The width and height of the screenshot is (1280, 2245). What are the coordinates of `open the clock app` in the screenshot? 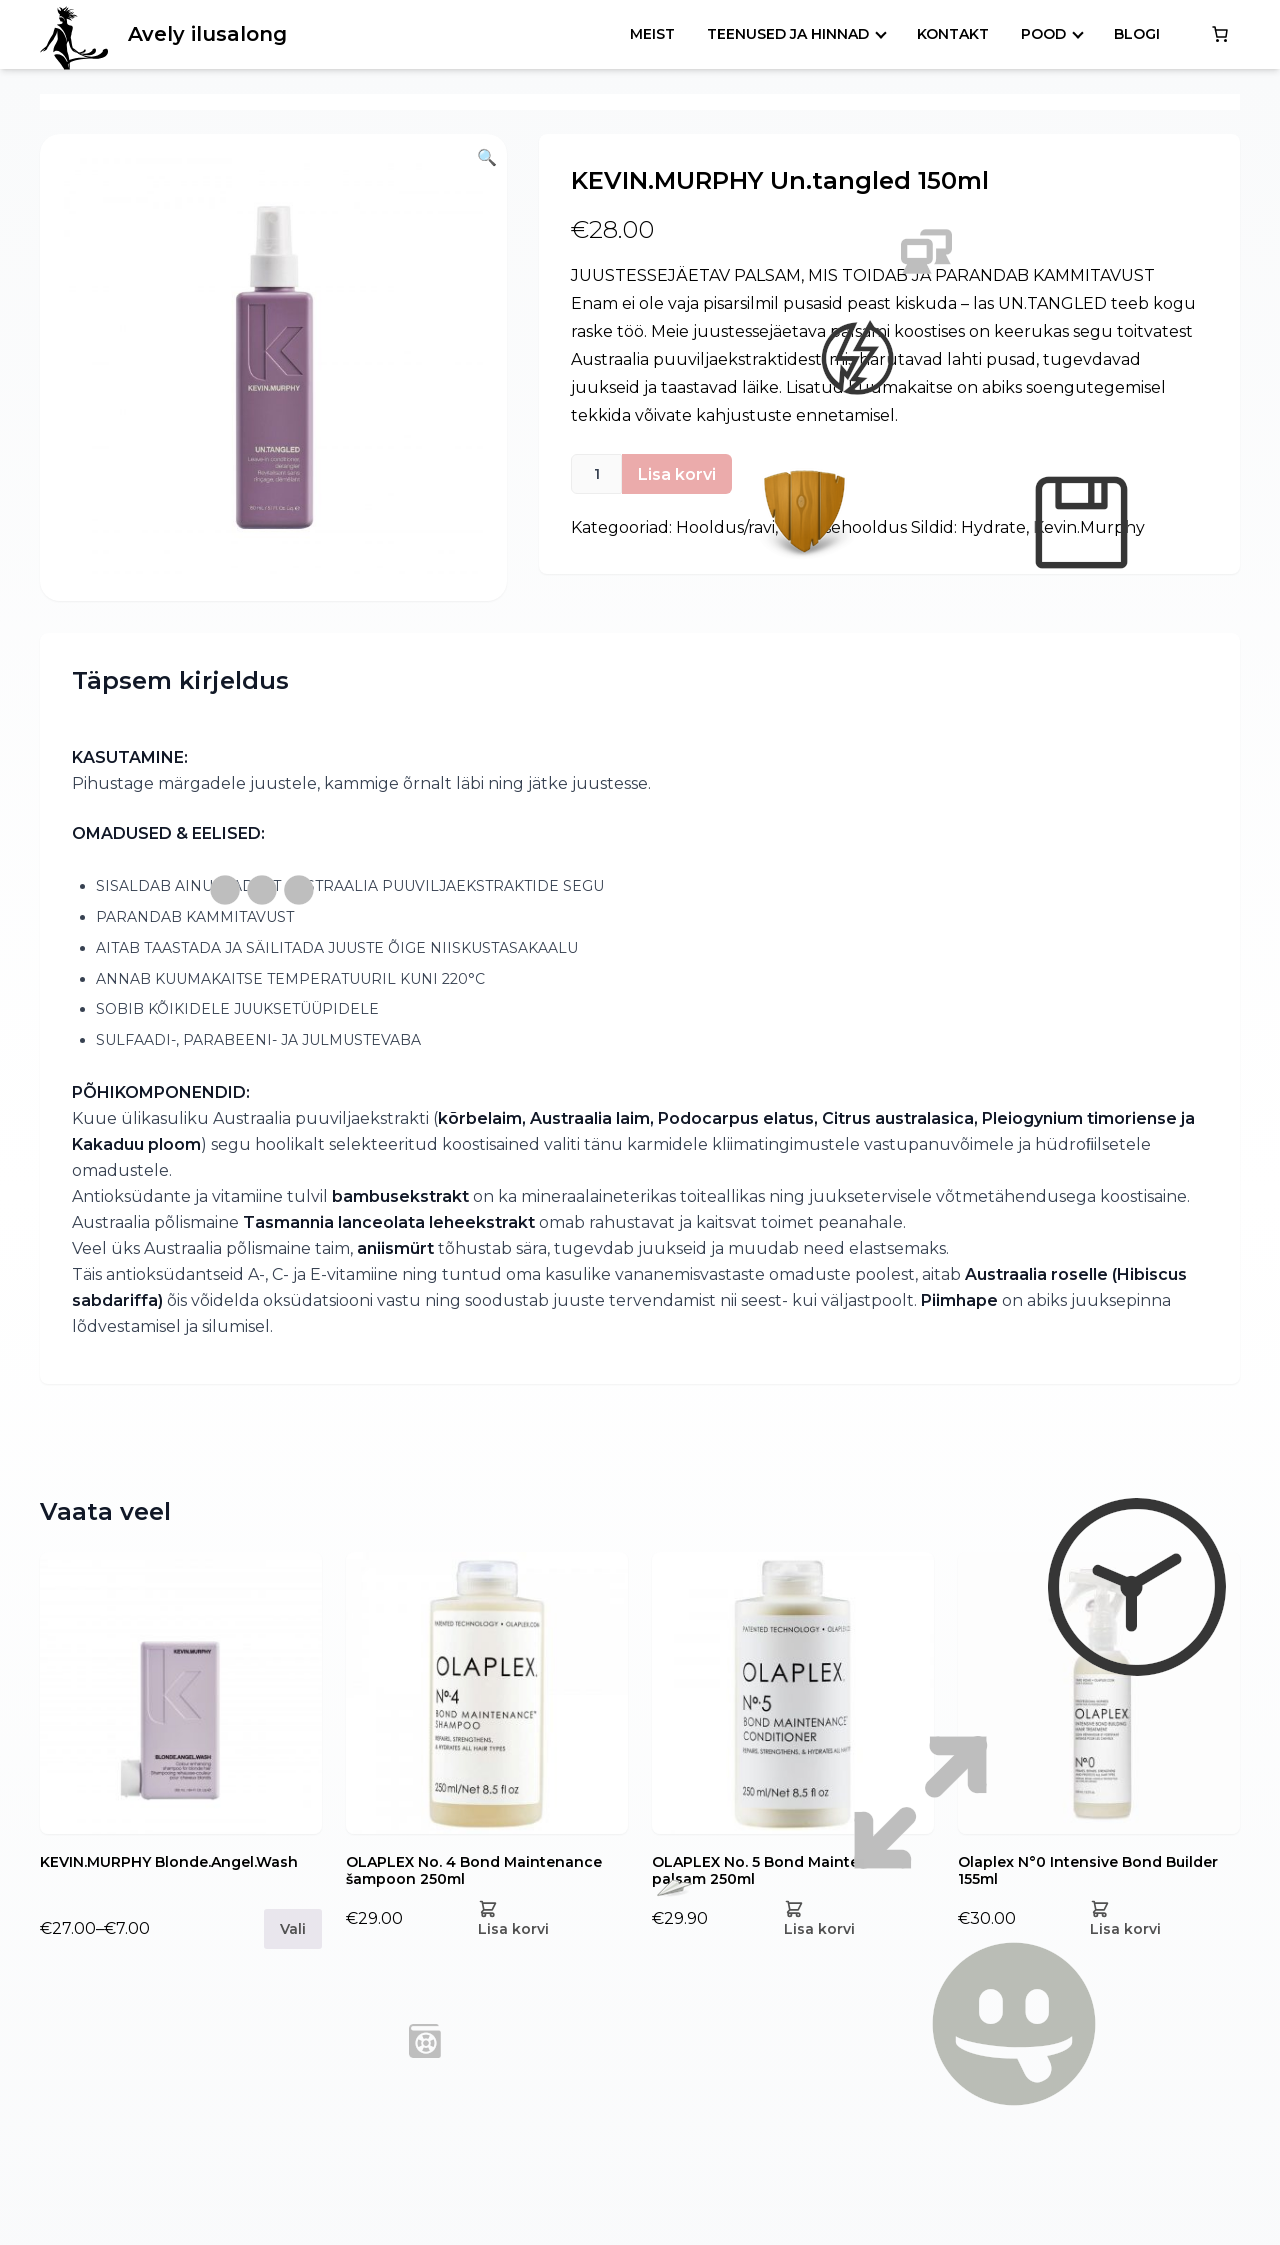 It's located at (1137, 1587).